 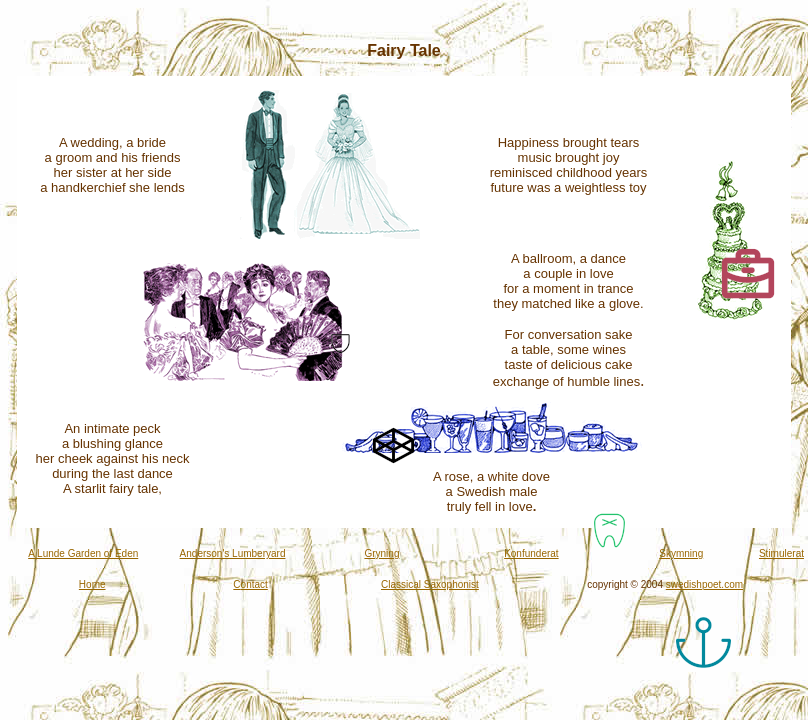 What do you see at coordinates (340, 342) in the screenshot?
I see `access security settings` at bounding box center [340, 342].